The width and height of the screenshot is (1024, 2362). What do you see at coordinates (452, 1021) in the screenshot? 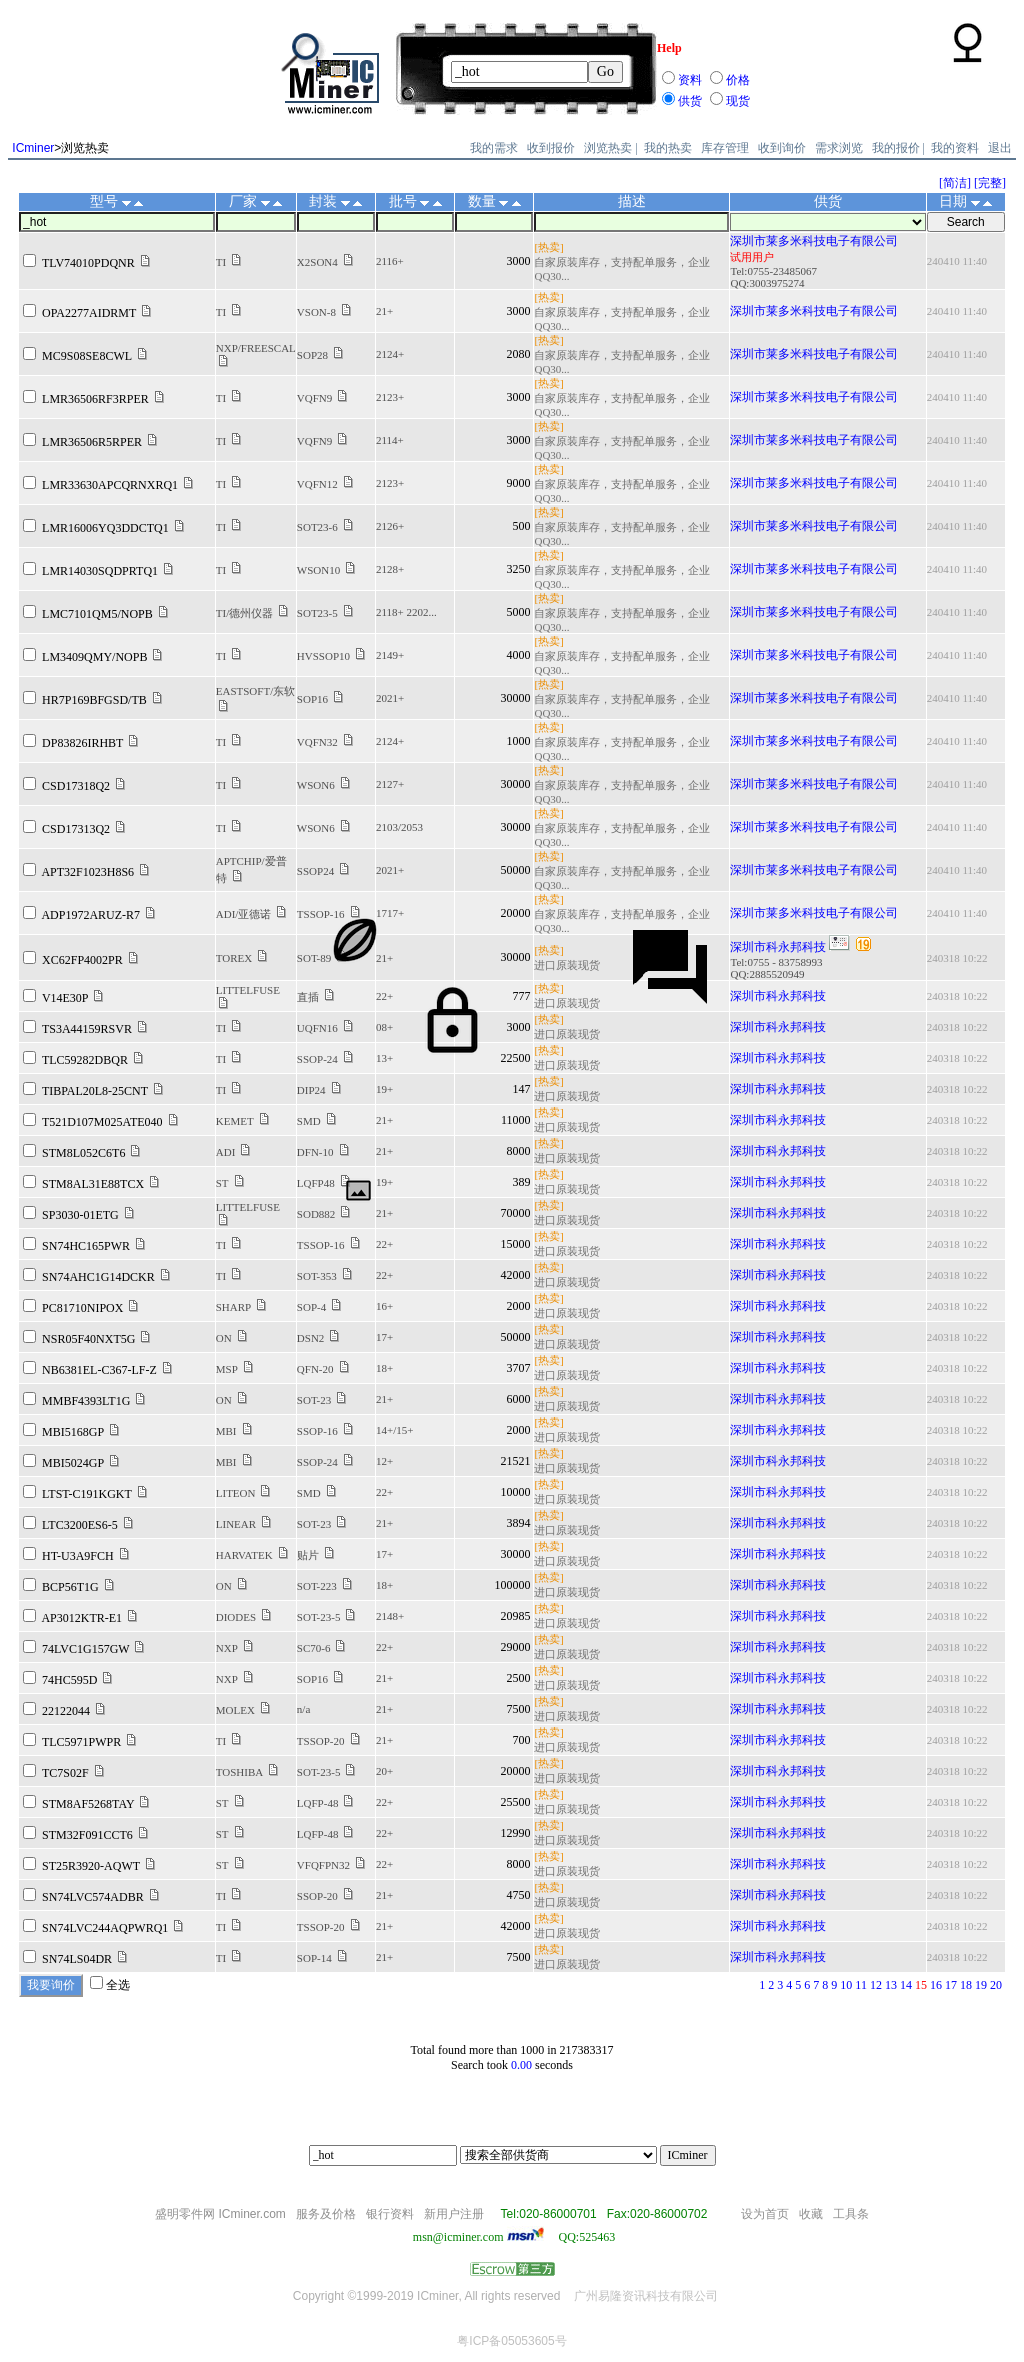
I see `lock or secure this item` at bounding box center [452, 1021].